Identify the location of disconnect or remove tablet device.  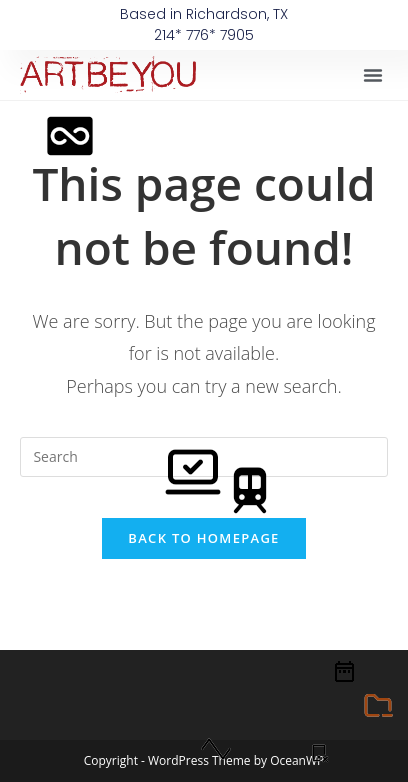
(319, 753).